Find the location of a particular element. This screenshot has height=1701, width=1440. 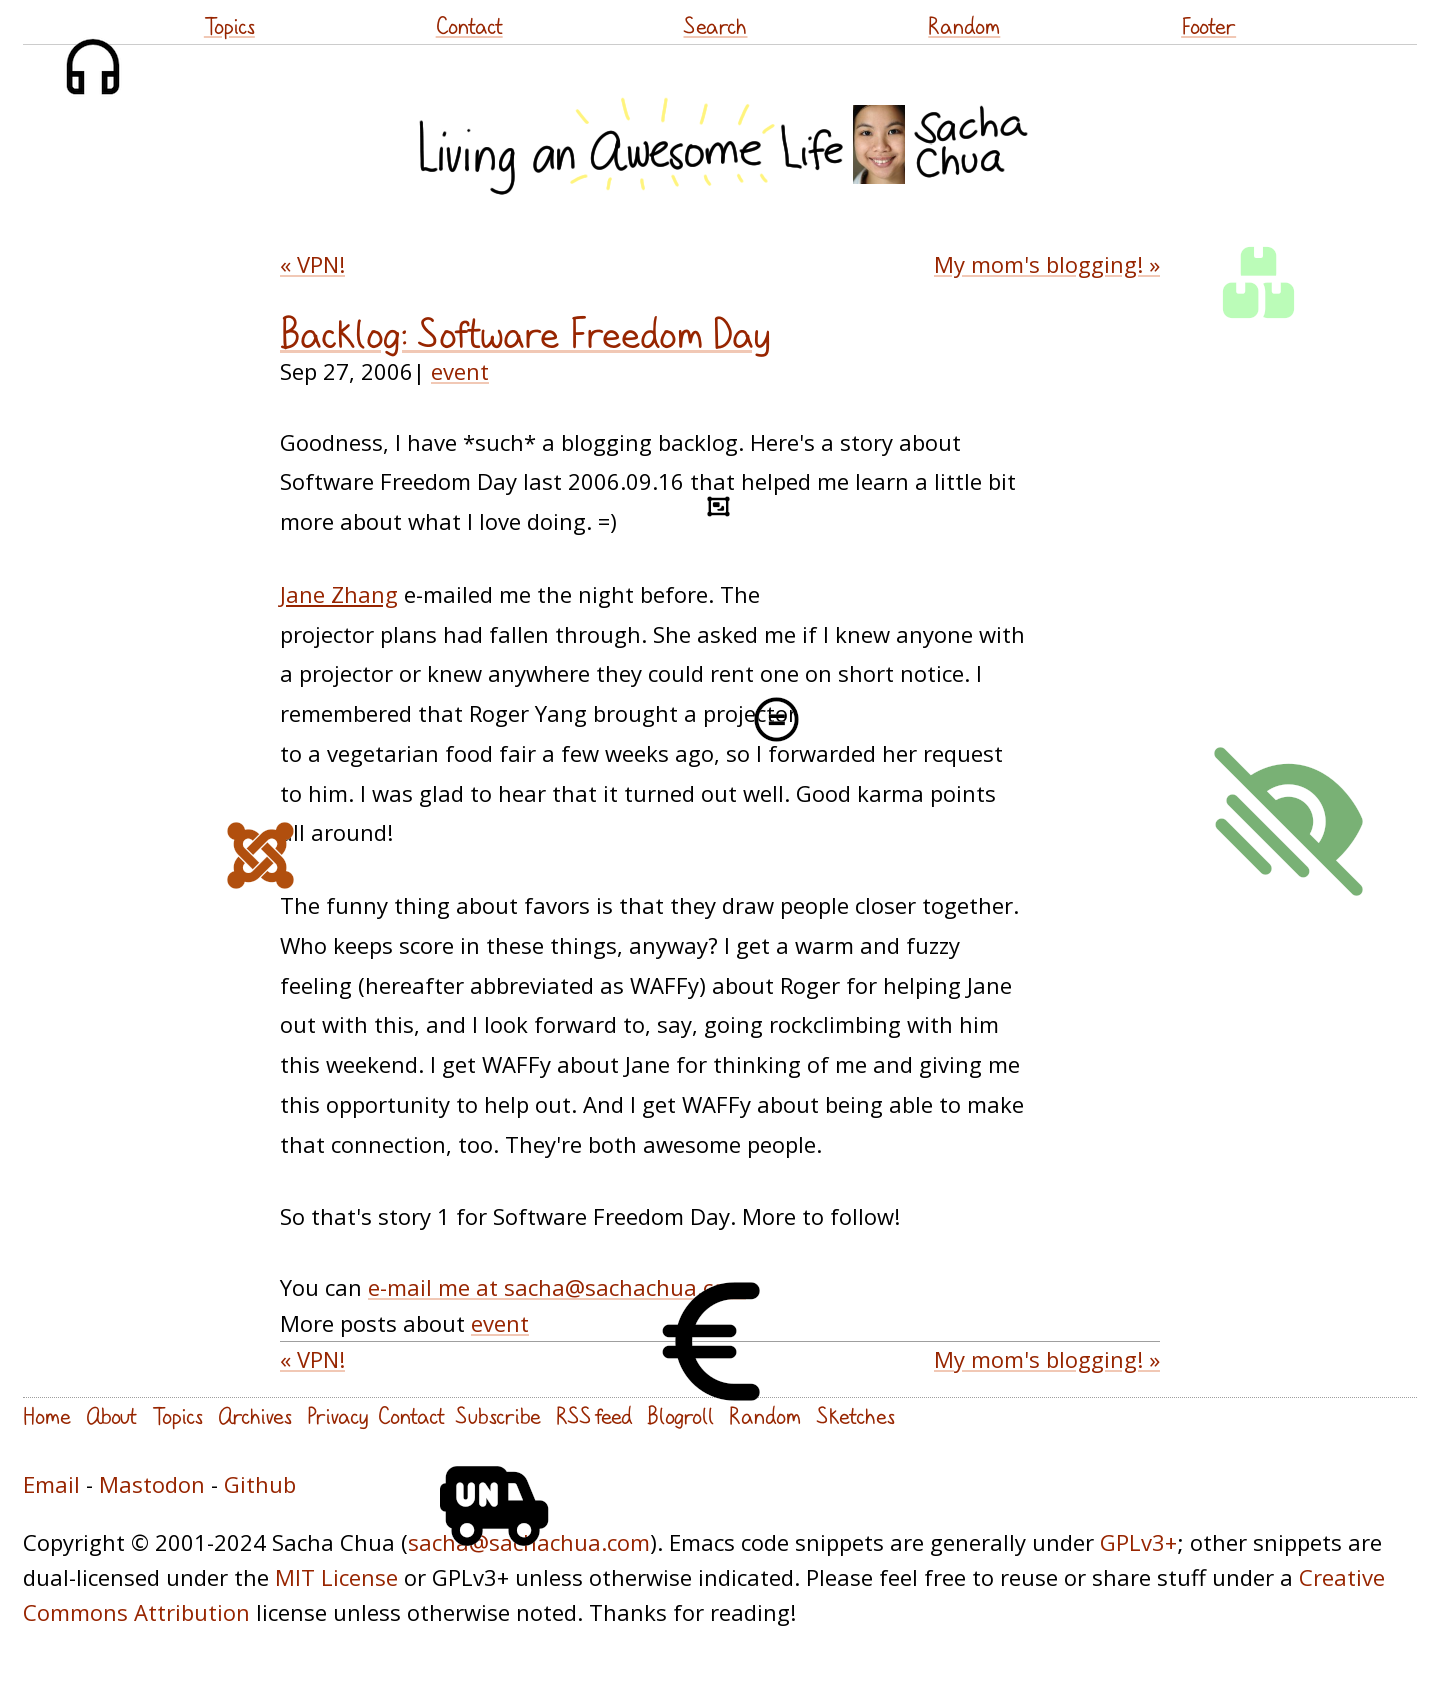

indicates euro currency or pricing is located at coordinates (717, 1341).